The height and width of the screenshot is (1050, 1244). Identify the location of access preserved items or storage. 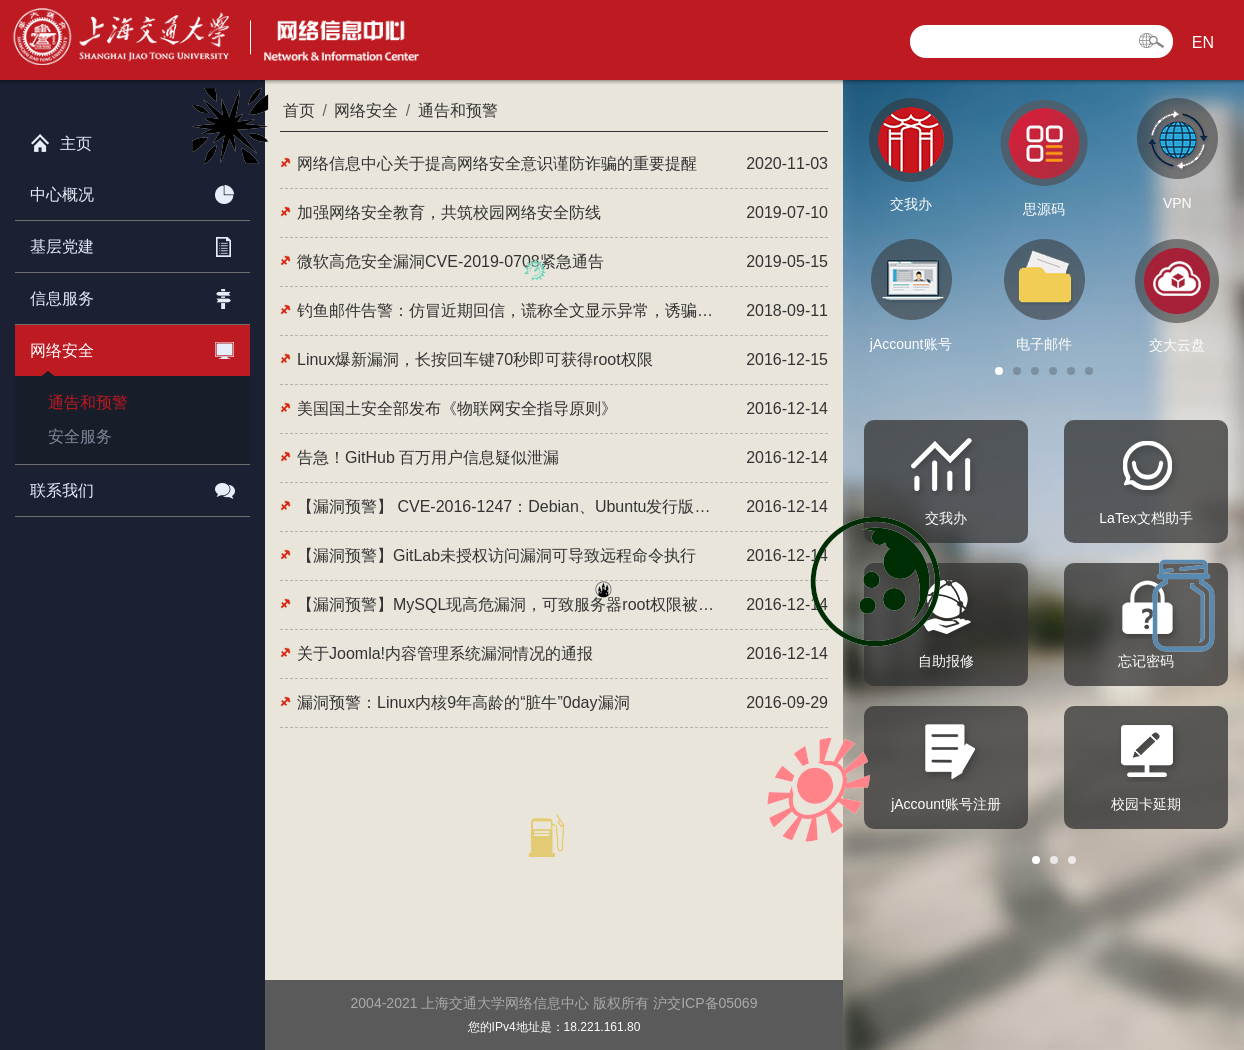
(1183, 605).